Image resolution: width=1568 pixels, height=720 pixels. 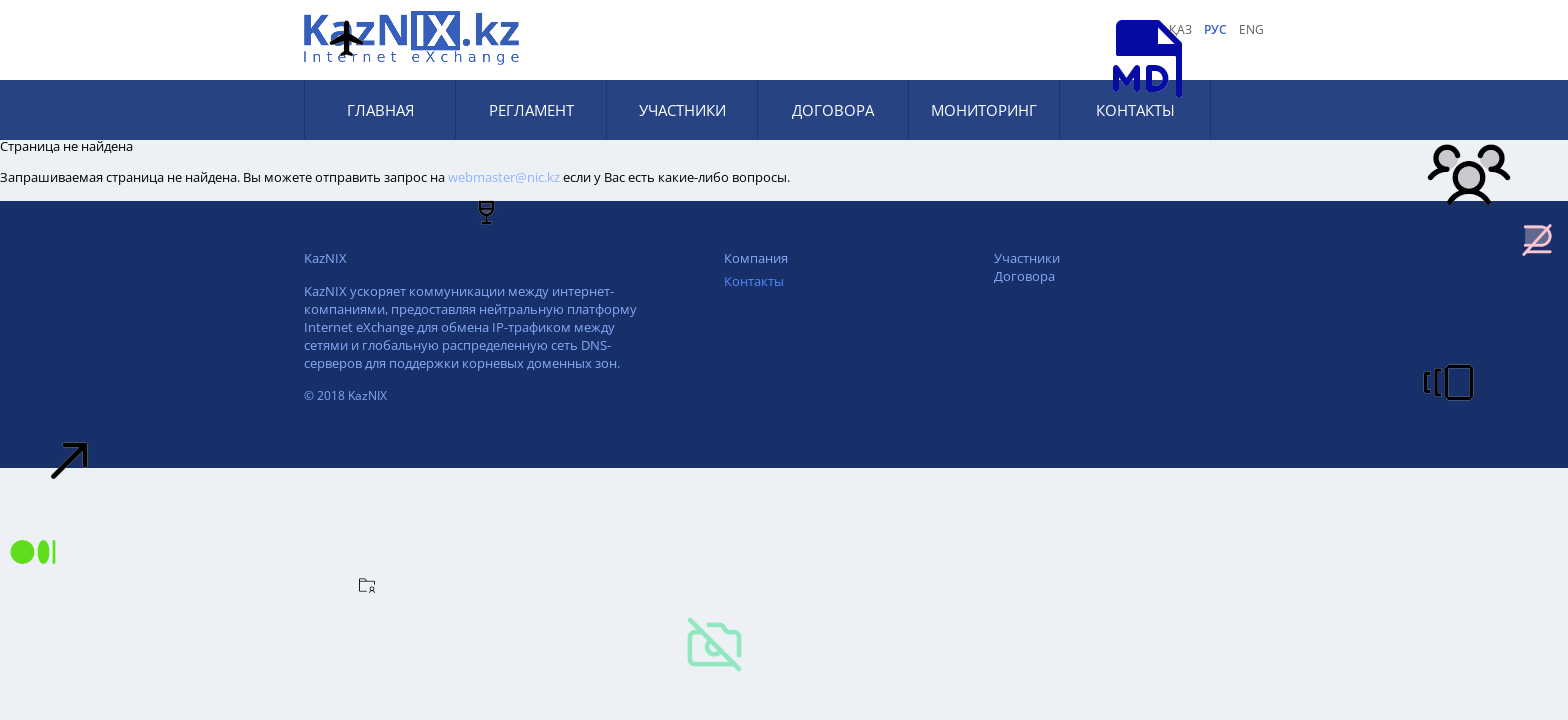 I want to click on open the Medium app, so click(x=33, y=552).